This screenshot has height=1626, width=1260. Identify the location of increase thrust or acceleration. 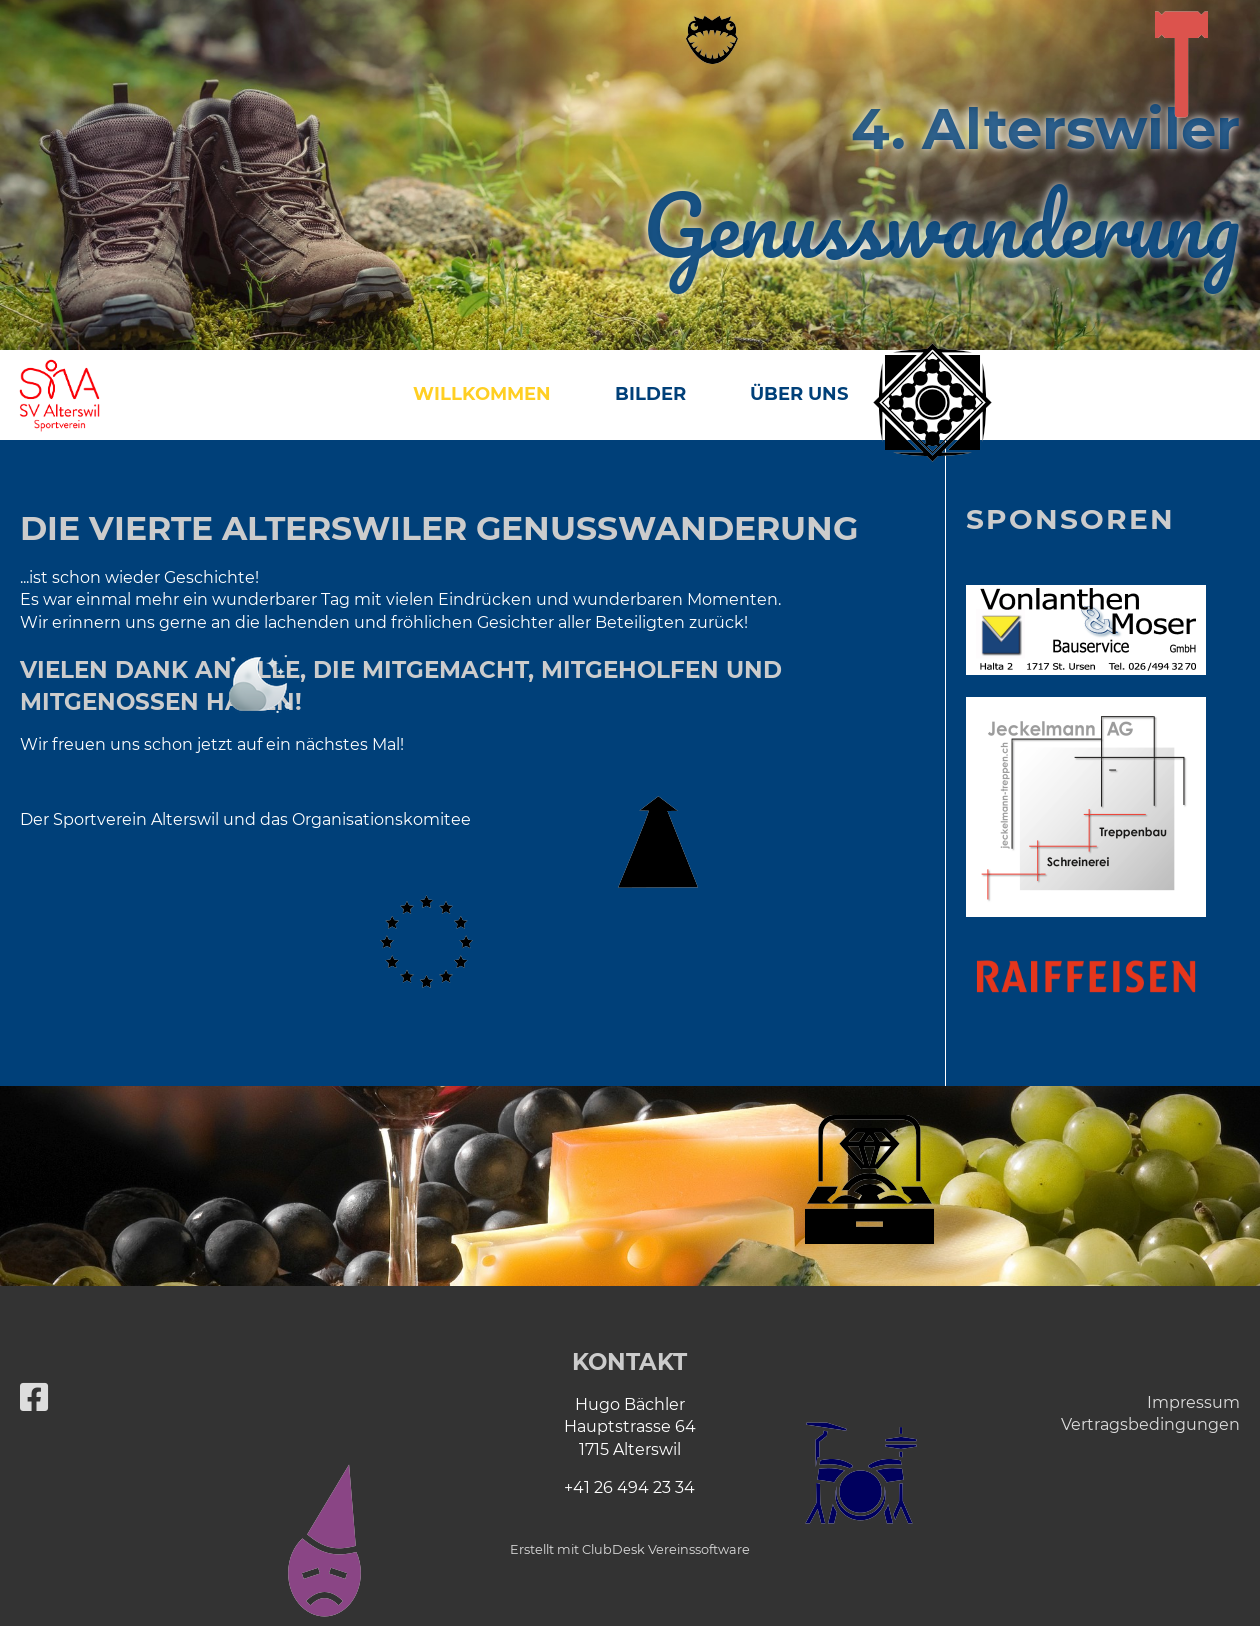
(658, 842).